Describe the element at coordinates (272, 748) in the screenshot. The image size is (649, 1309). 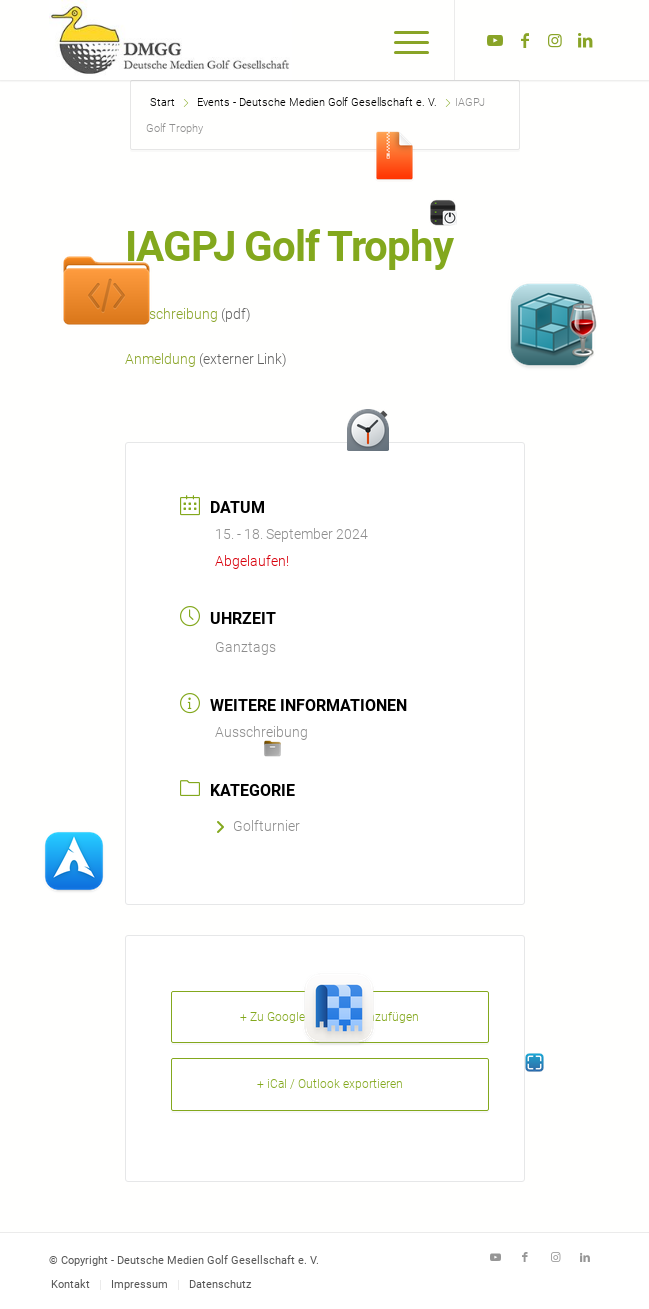
I see `open the file manager application` at that location.